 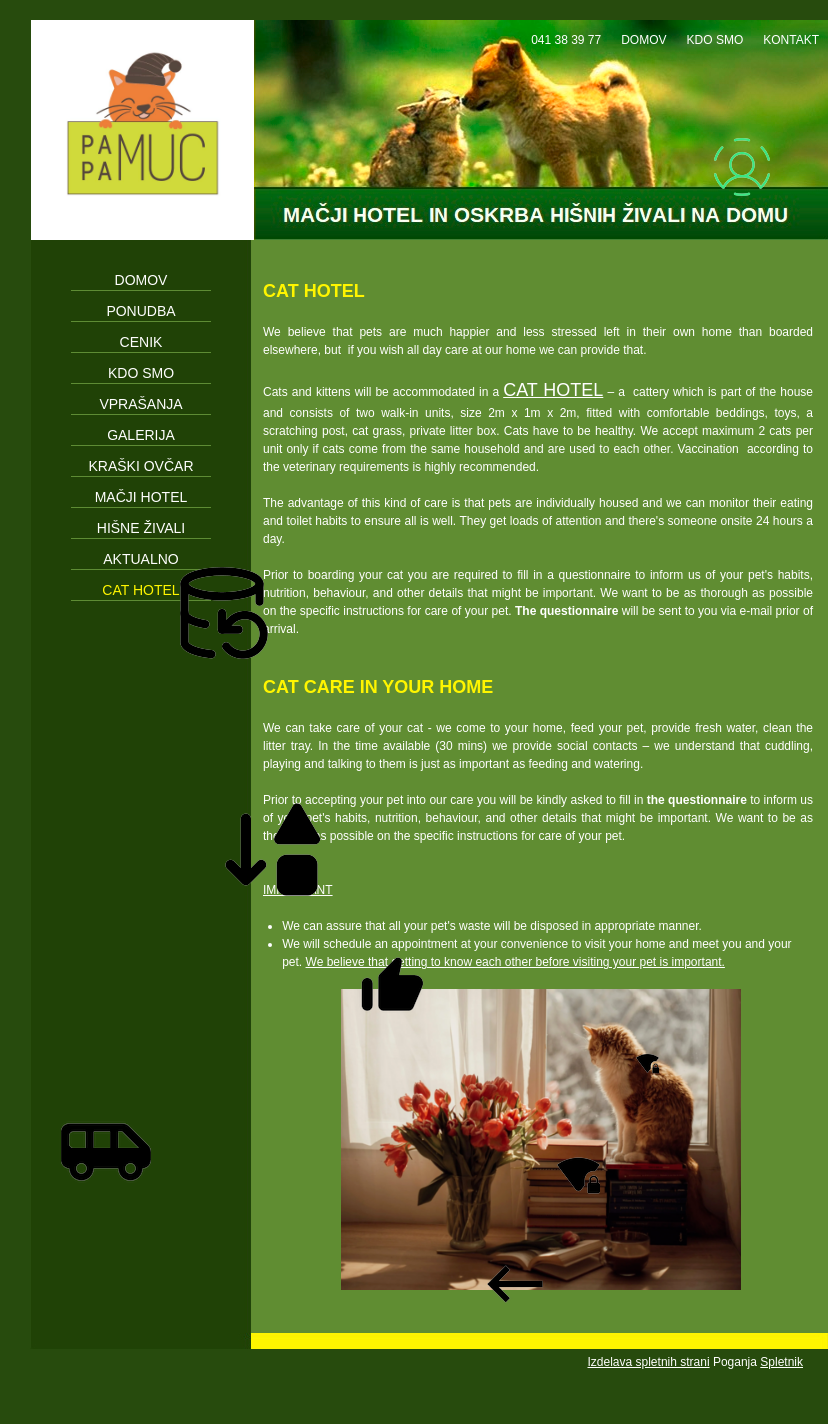 What do you see at coordinates (742, 167) in the screenshot?
I see `user profile pending or incomplete` at bounding box center [742, 167].